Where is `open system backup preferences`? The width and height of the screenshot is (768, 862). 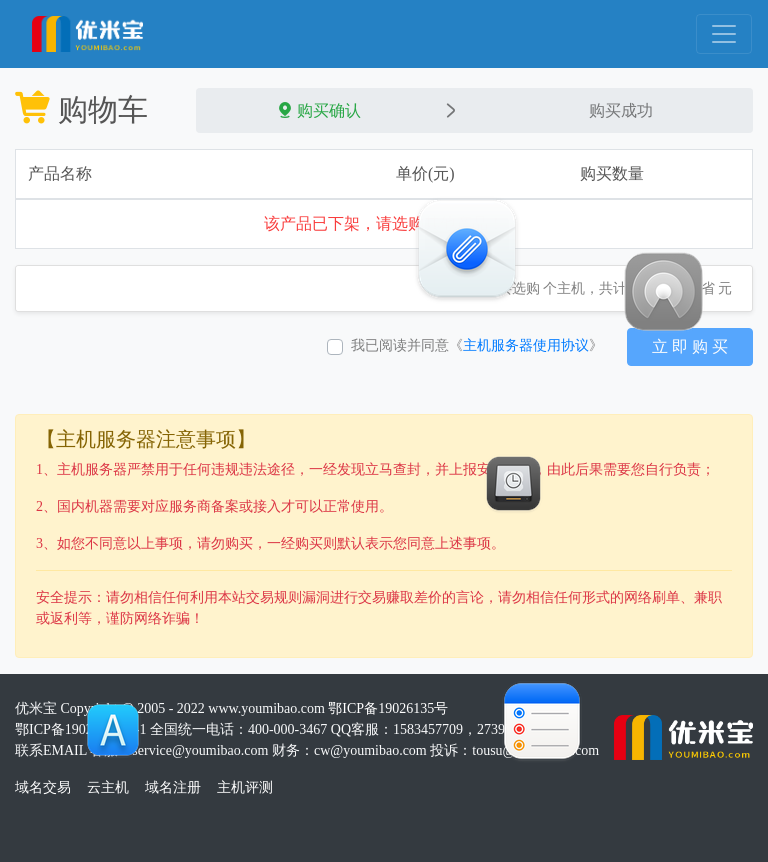
open system backup preferences is located at coordinates (513, 483).